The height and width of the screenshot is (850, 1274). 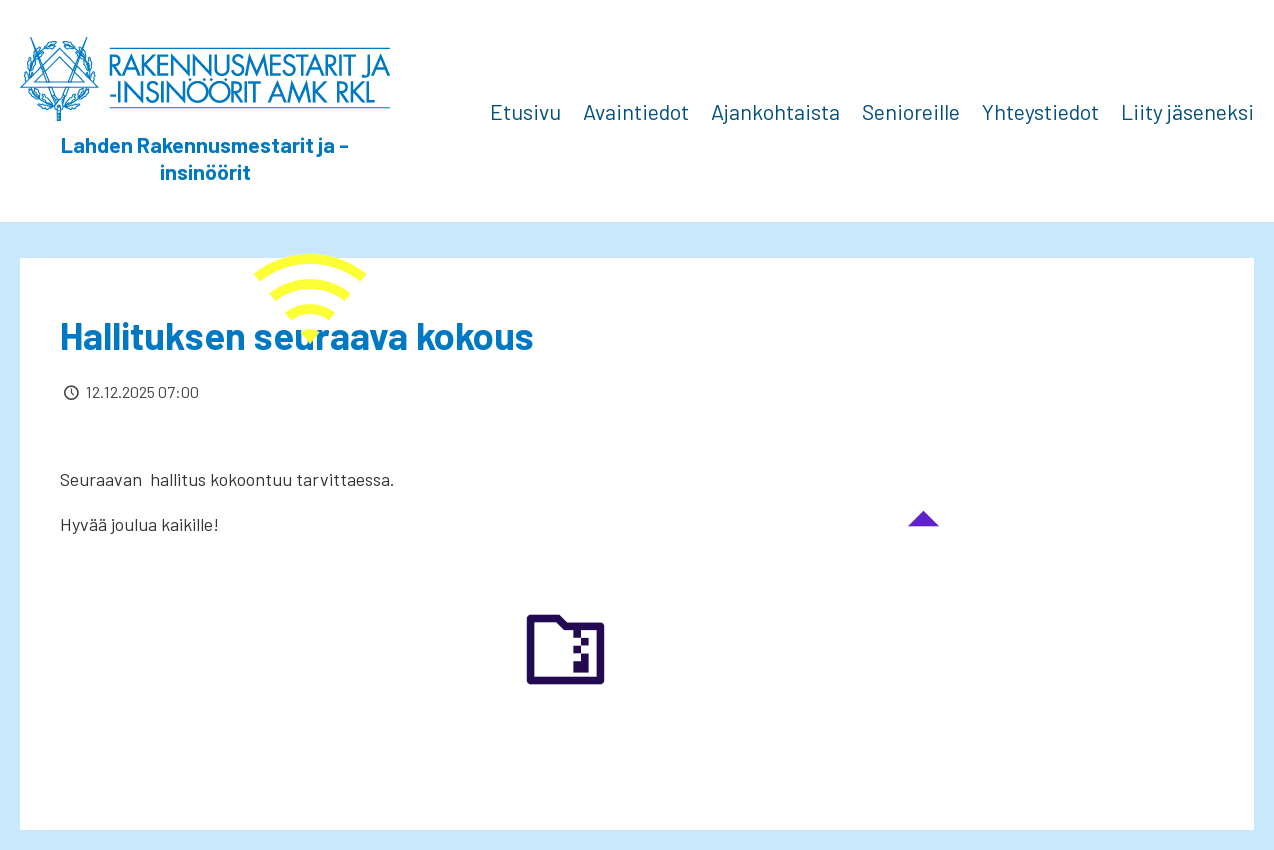 What do you see at coordinates (923, 518) in the screenshot?
I see `expand or show more content above` at bounding box center [923, 518].